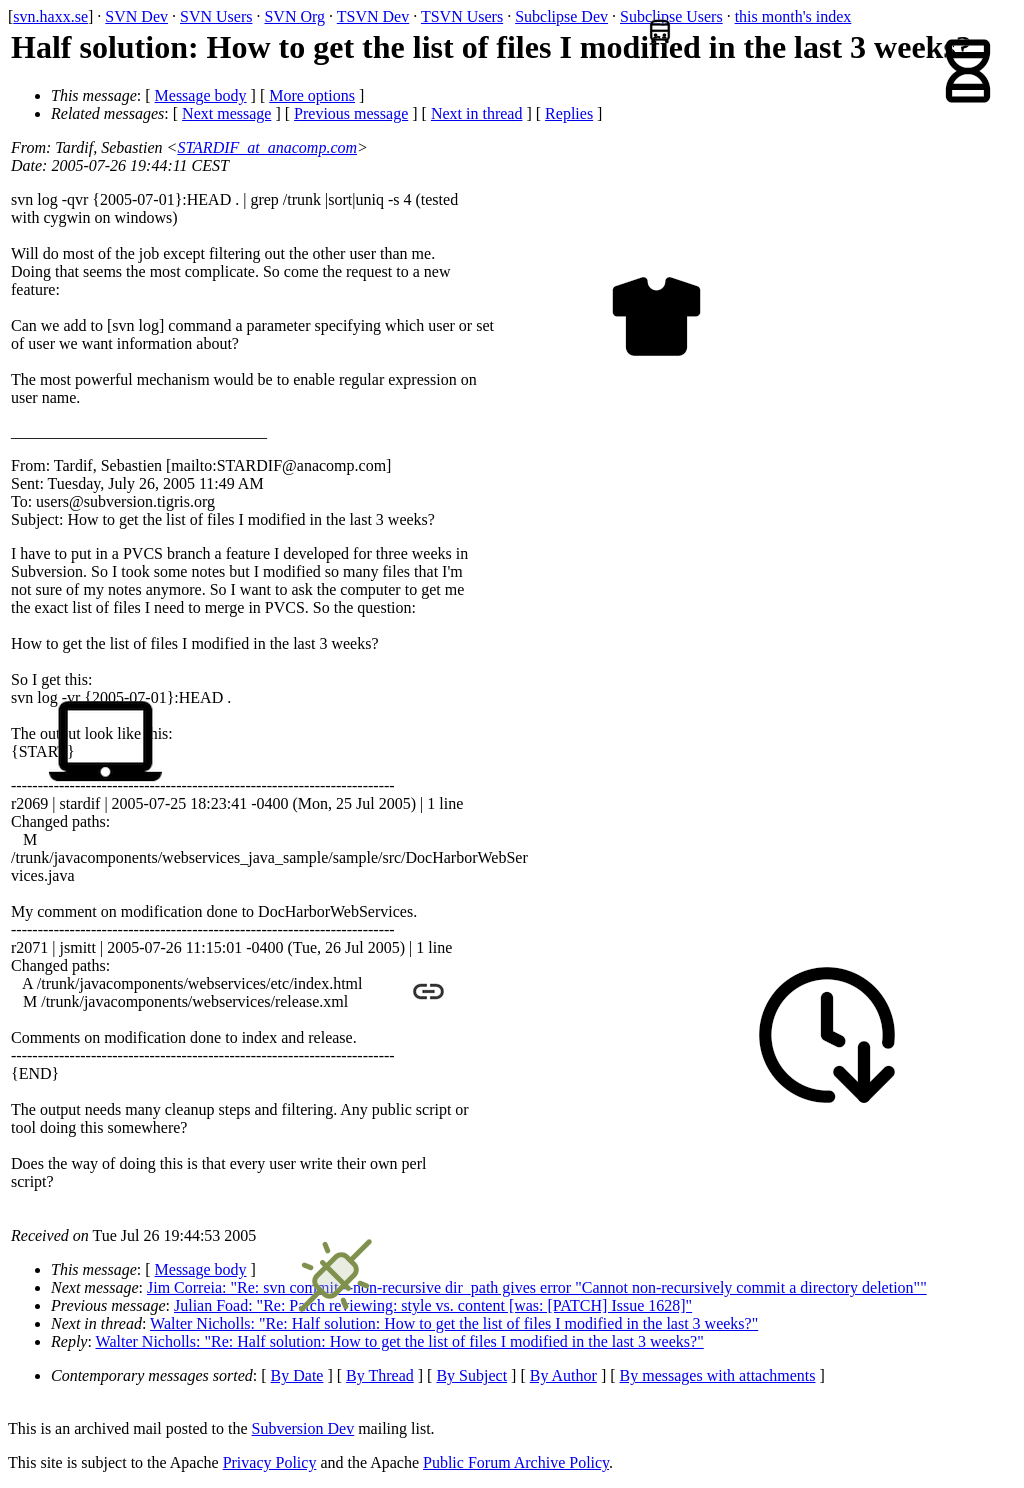 The height and width of the screenshot is (1488, 1024). What do you see at coordinates (105, 743) in the screenshot?
I see `access mac or laptop-specific settings` at bounding box center [105, 743].